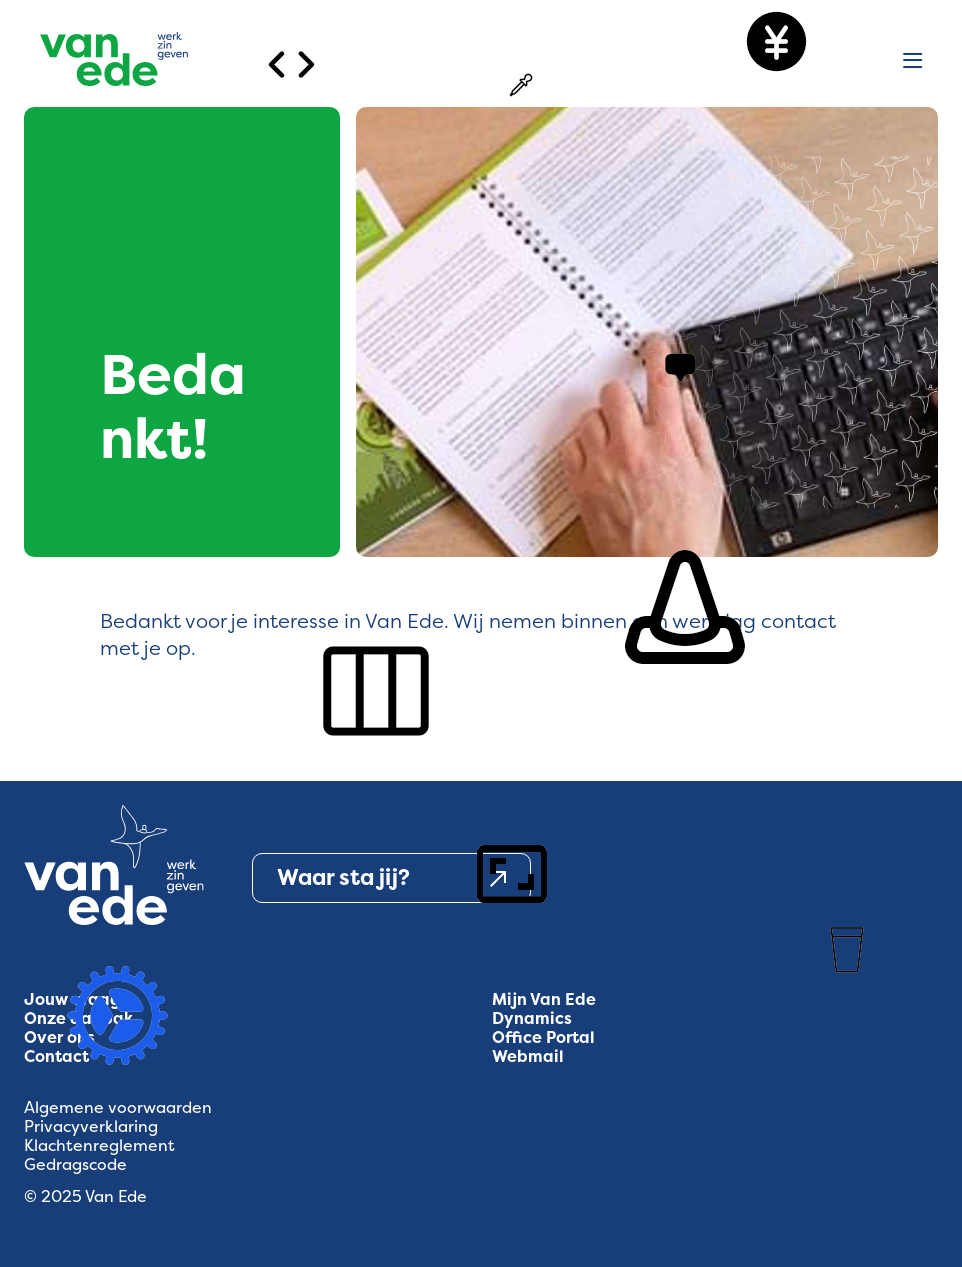 Image resolution: width=962 pixels, height=1267 pixels. I want to click on adjust aspect ratio settings, so click(512, 874).